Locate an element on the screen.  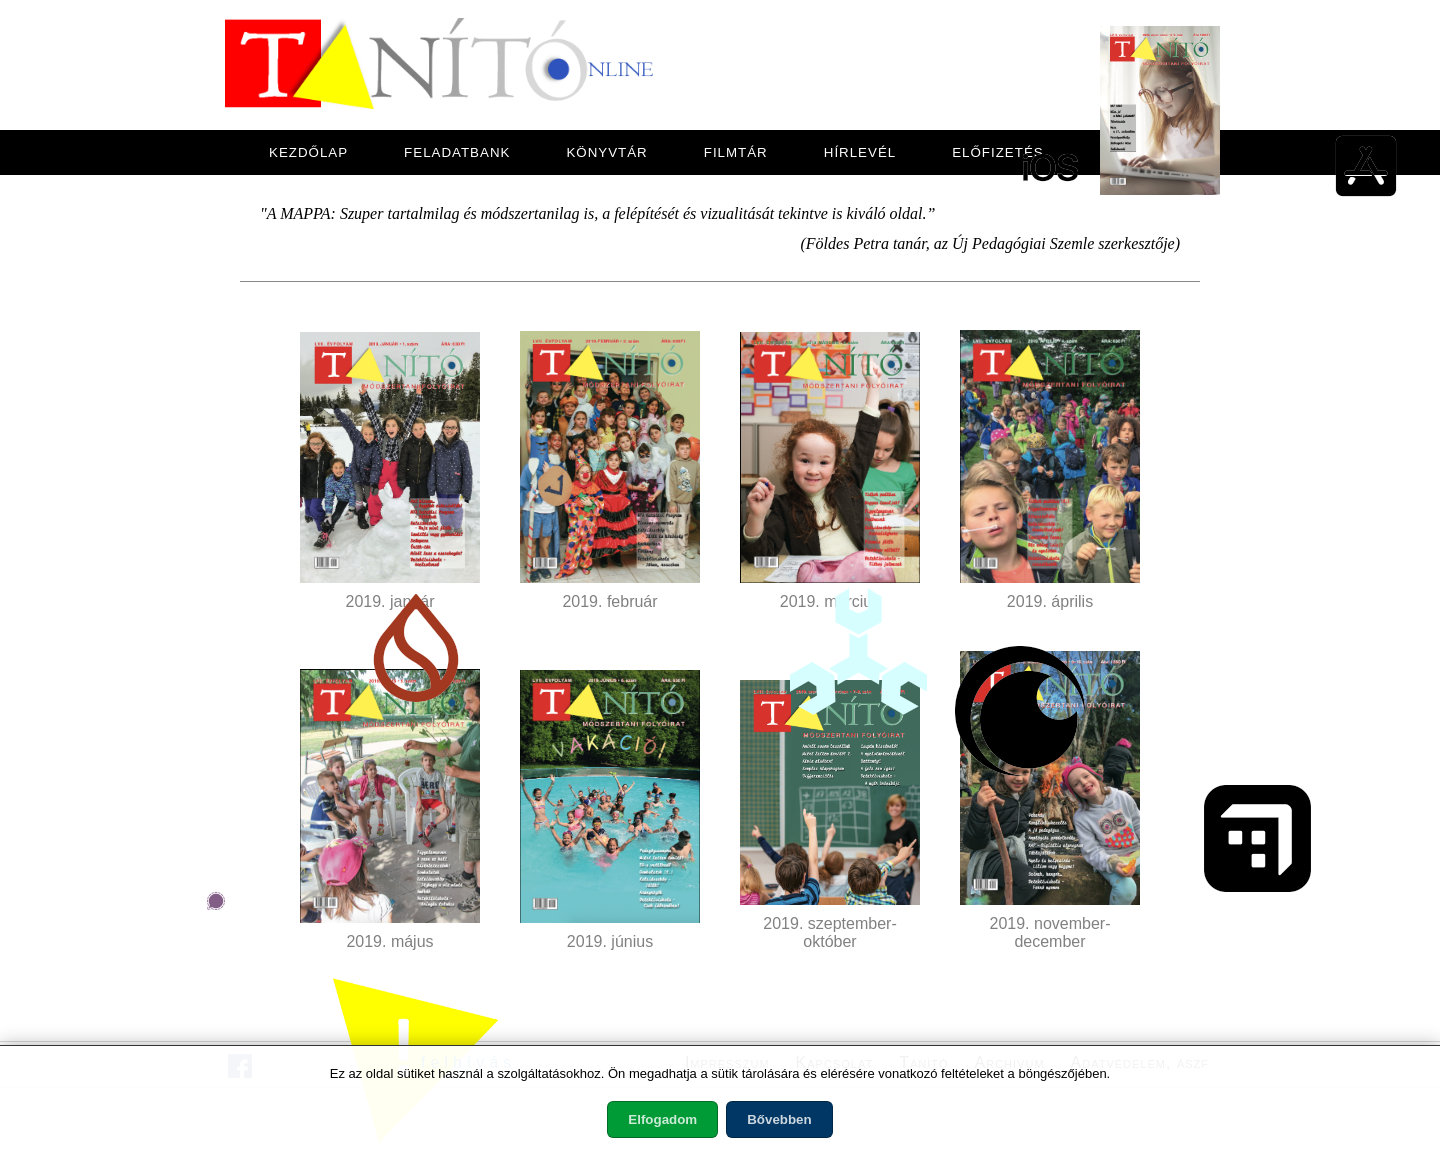
open the apple app store is located at coordinates (1366, 166).